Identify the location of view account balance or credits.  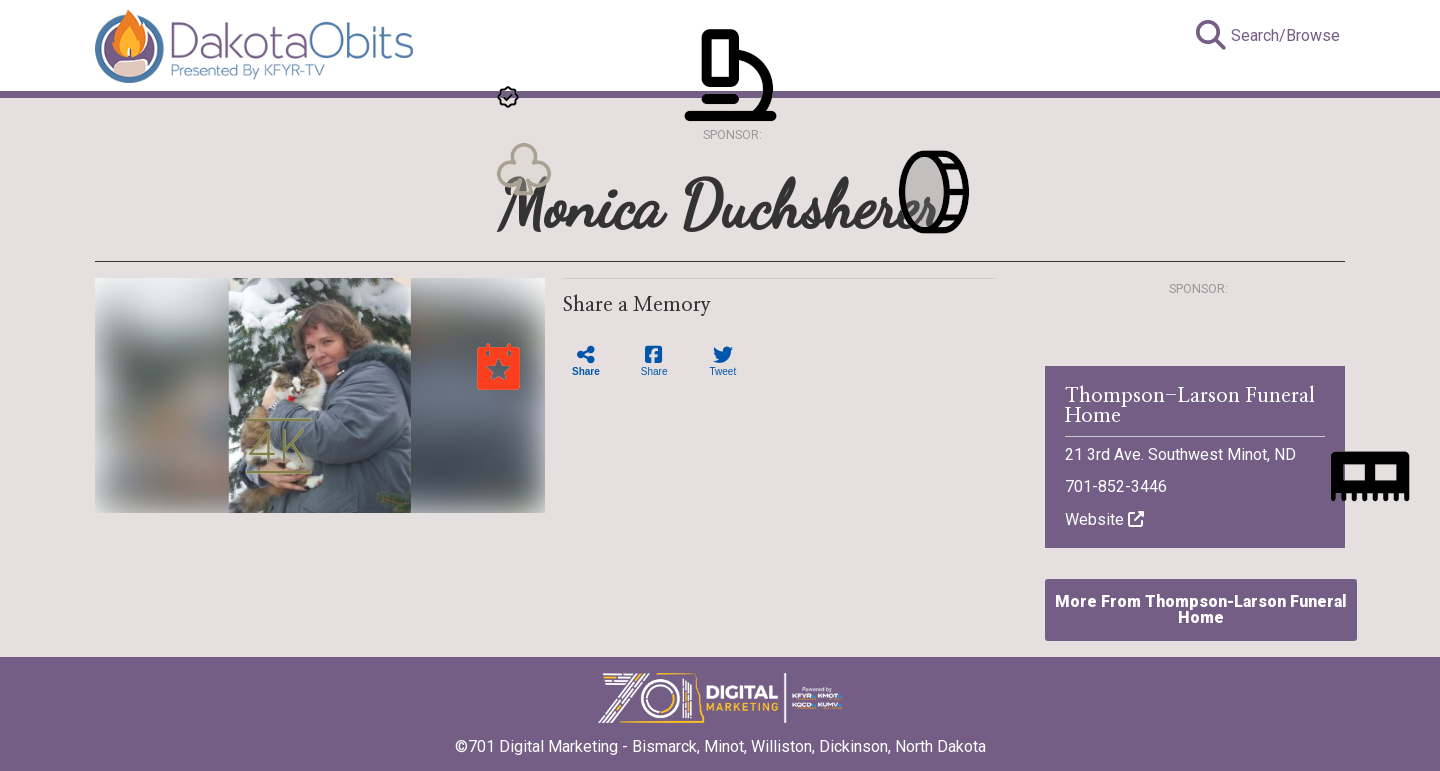
(934, 192).